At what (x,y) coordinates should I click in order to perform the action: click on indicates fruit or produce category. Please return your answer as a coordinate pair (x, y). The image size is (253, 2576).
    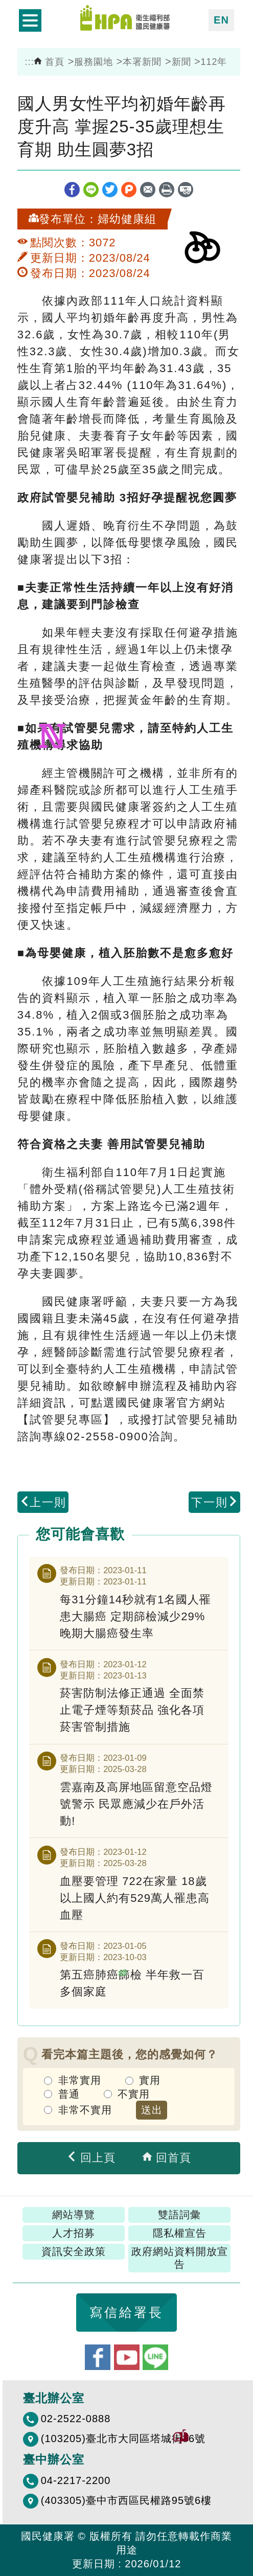
    Looking at the image, I should click on (202, 247).